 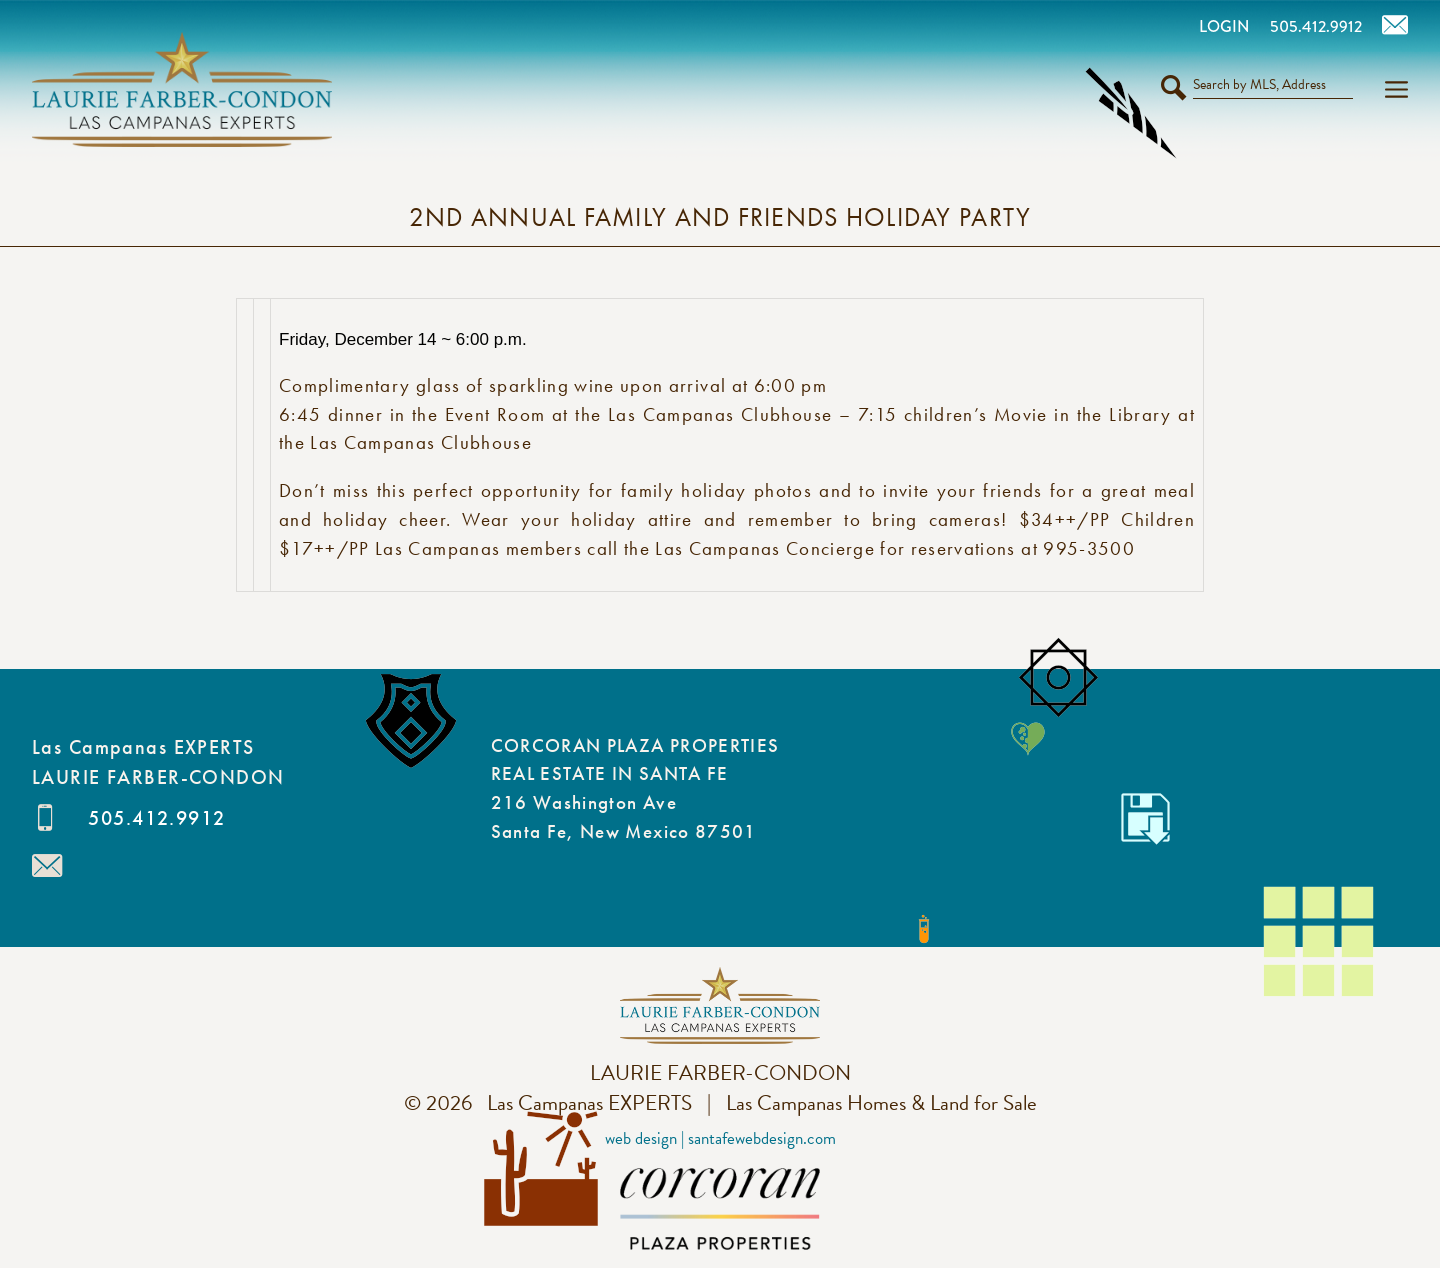 I want to click on view grid layout, so click(x=1318, y=941).